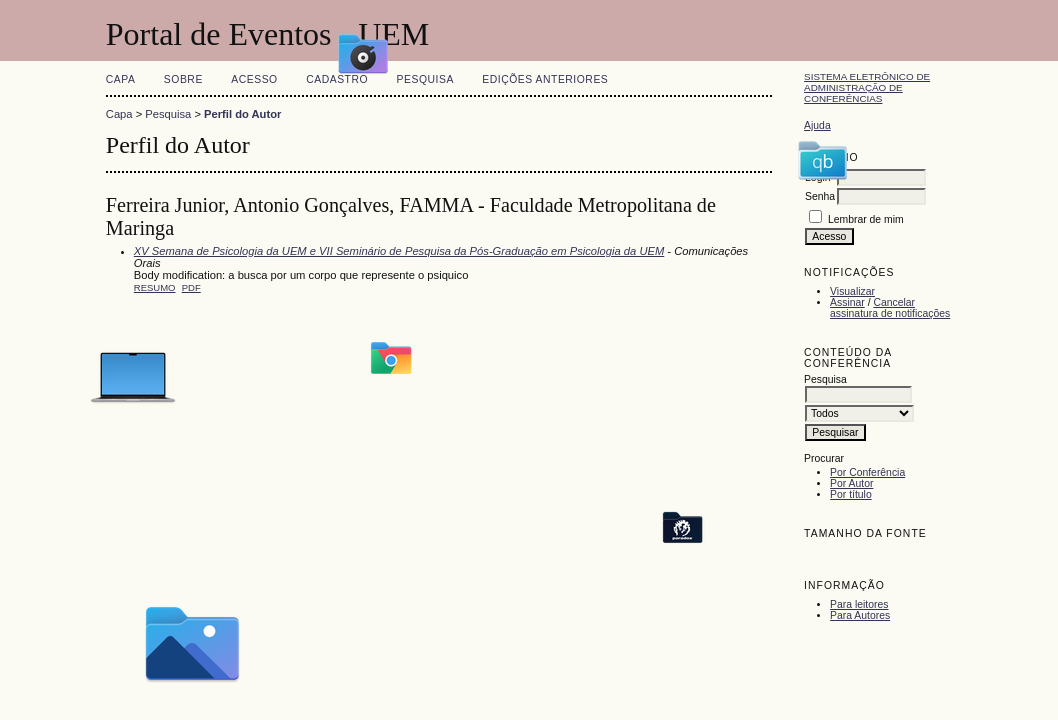 The width and height of the screenshot is (1058, 720). I want to click on open folder containing google chrome files, so click(391, 359).